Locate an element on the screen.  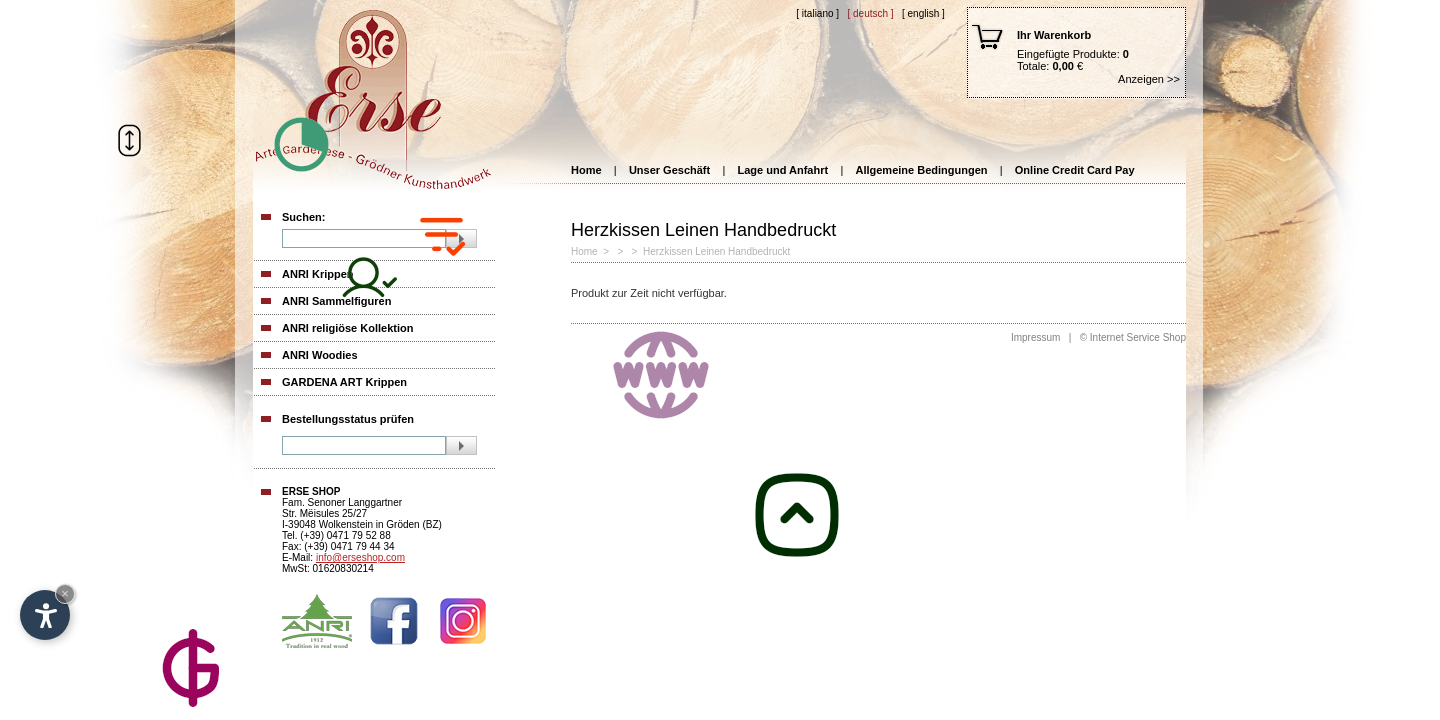
filter applied successfully is located at coordinates (441, 234).